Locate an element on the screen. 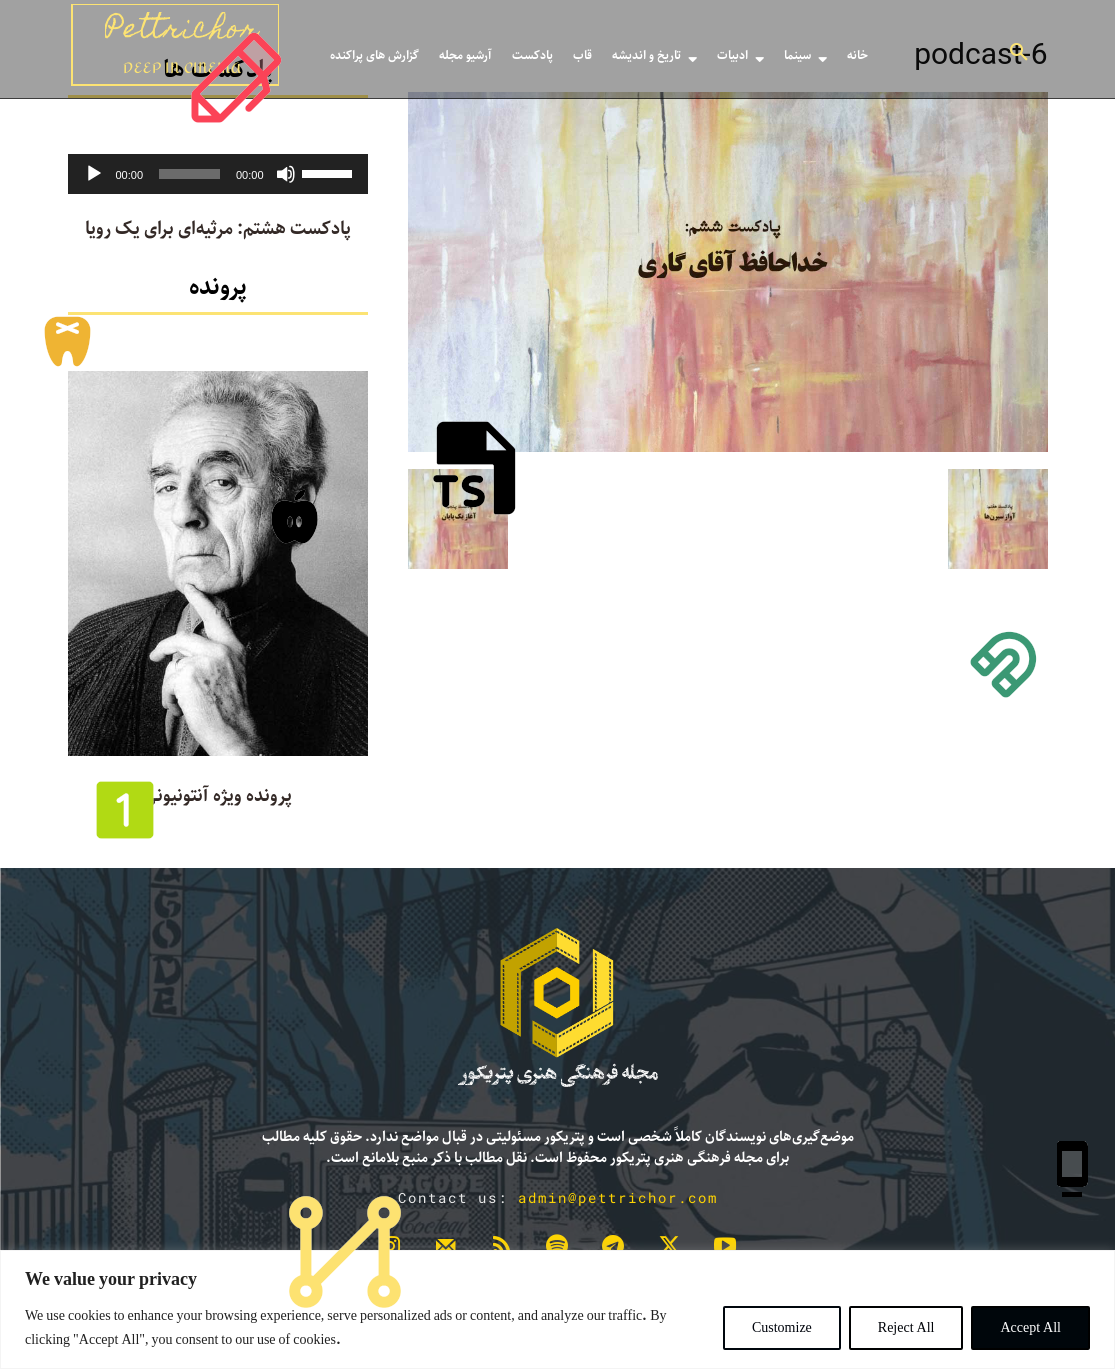 This screenshot has height=1369, width=1115. dock your device to an external station is located at coordinates (1072, 1169).